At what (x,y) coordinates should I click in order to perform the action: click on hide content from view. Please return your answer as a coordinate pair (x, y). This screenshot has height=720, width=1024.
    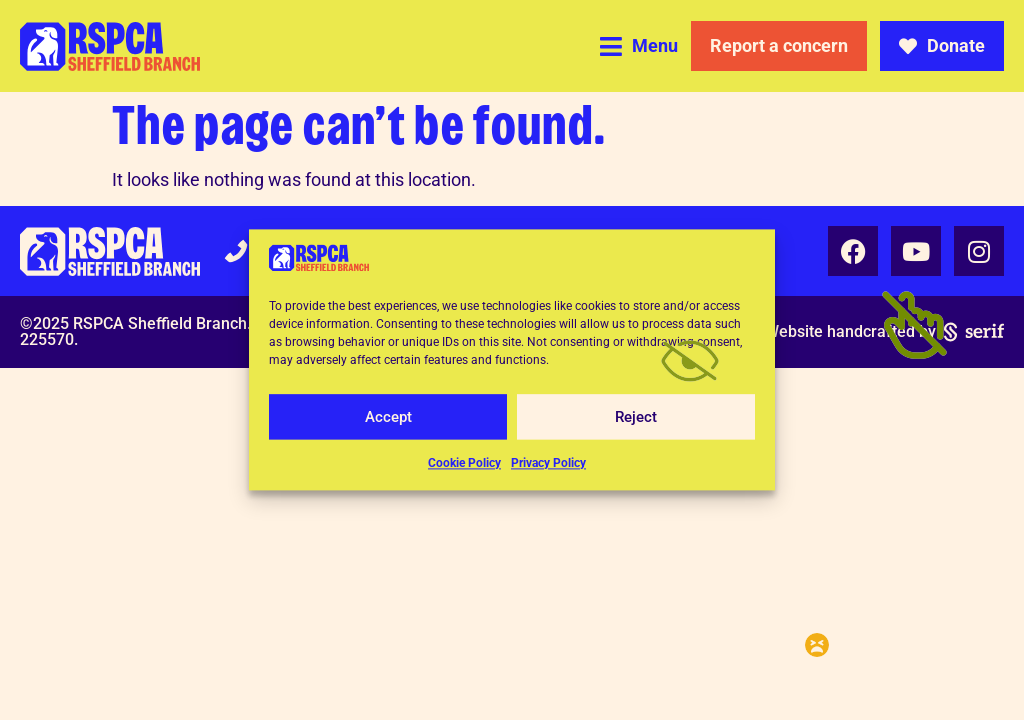
    Looking at the image, I should click on (690, 361).